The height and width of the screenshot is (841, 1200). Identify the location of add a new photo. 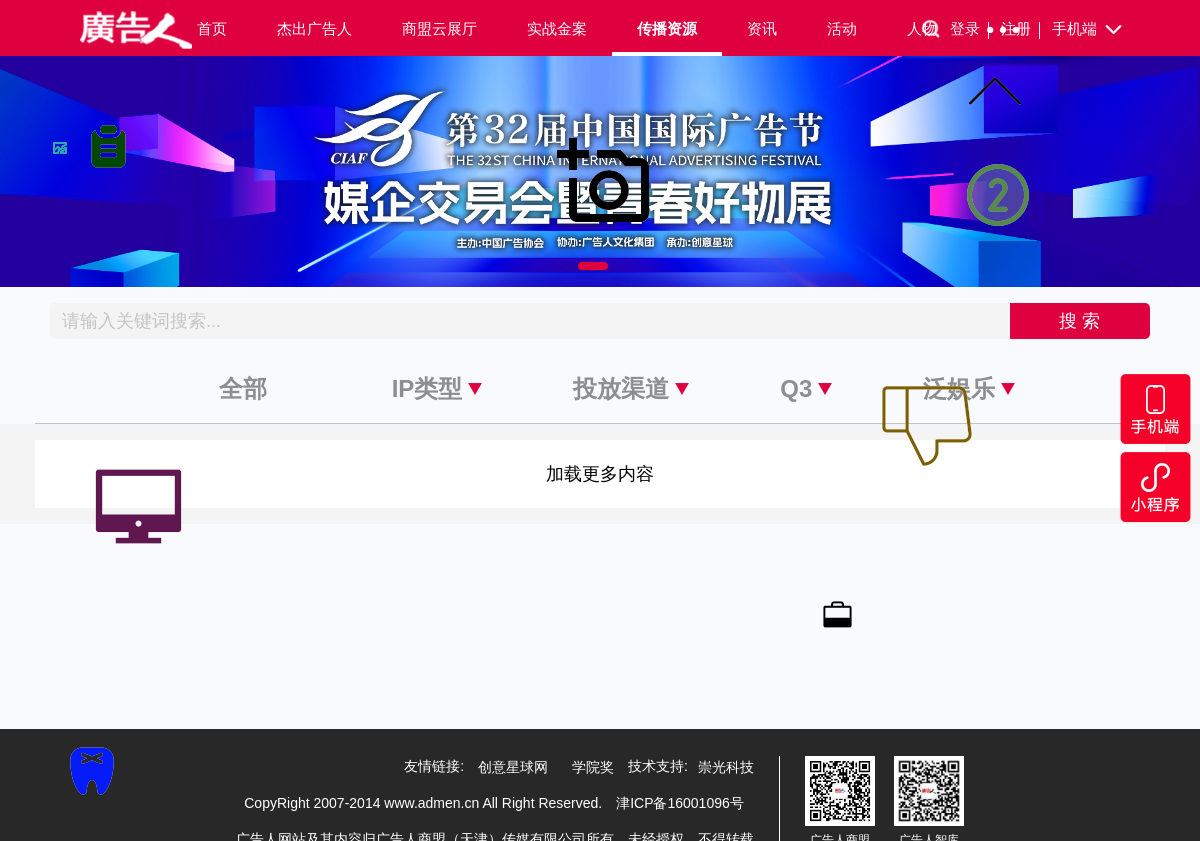
(605, 182).